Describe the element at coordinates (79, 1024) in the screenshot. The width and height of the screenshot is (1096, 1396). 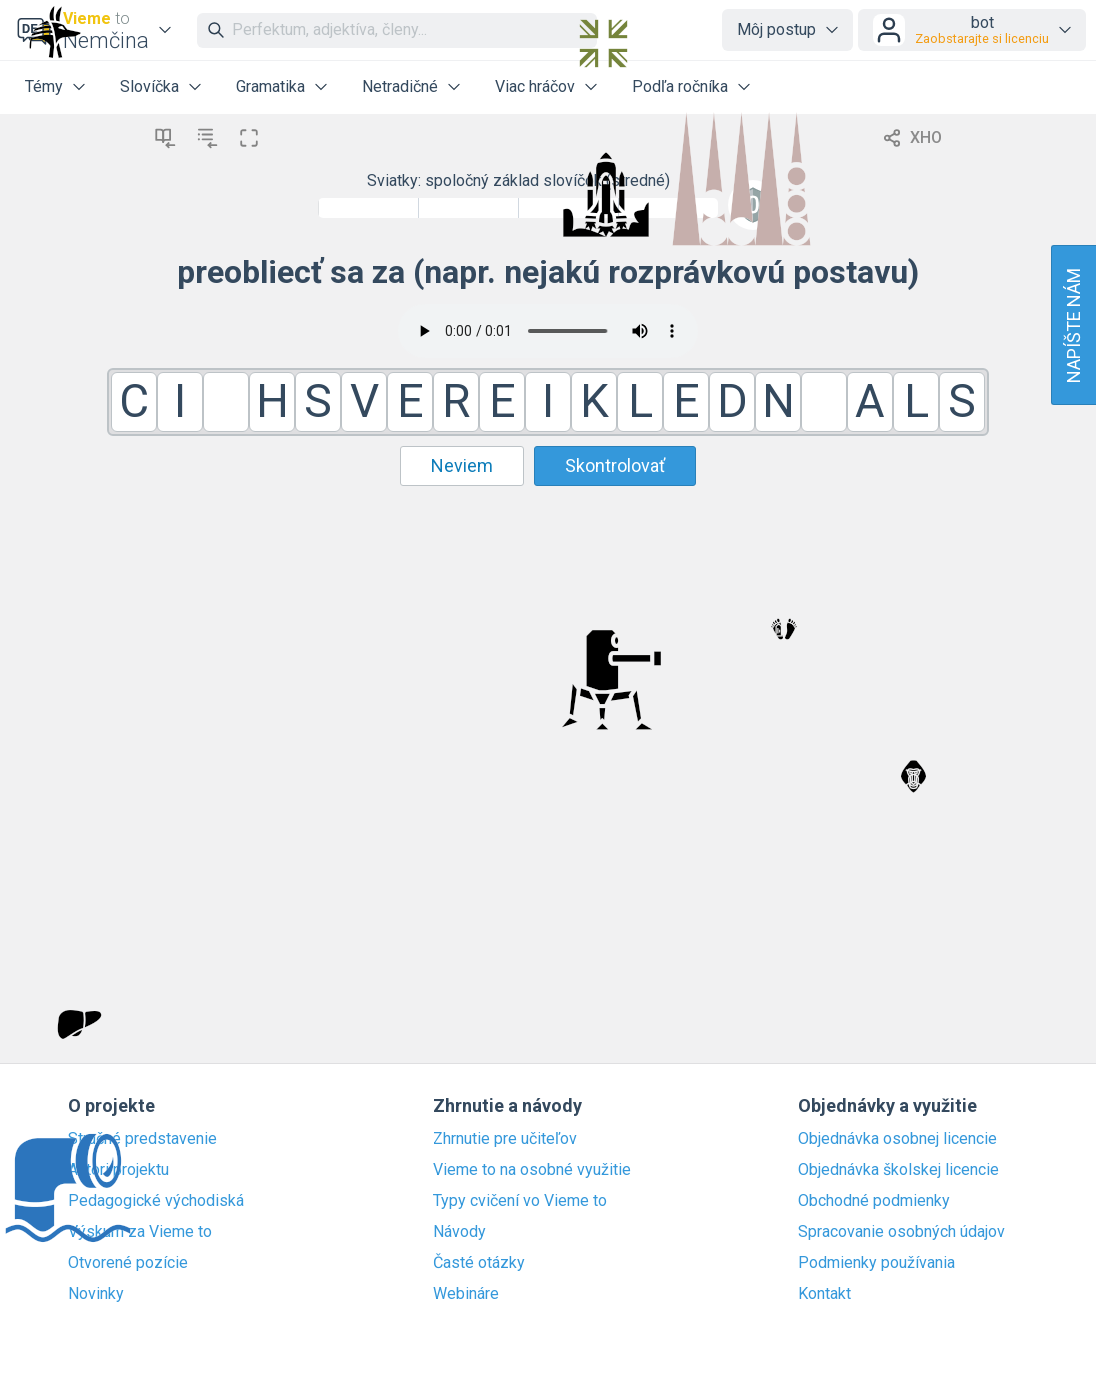
I see `view liver health information` at that location.